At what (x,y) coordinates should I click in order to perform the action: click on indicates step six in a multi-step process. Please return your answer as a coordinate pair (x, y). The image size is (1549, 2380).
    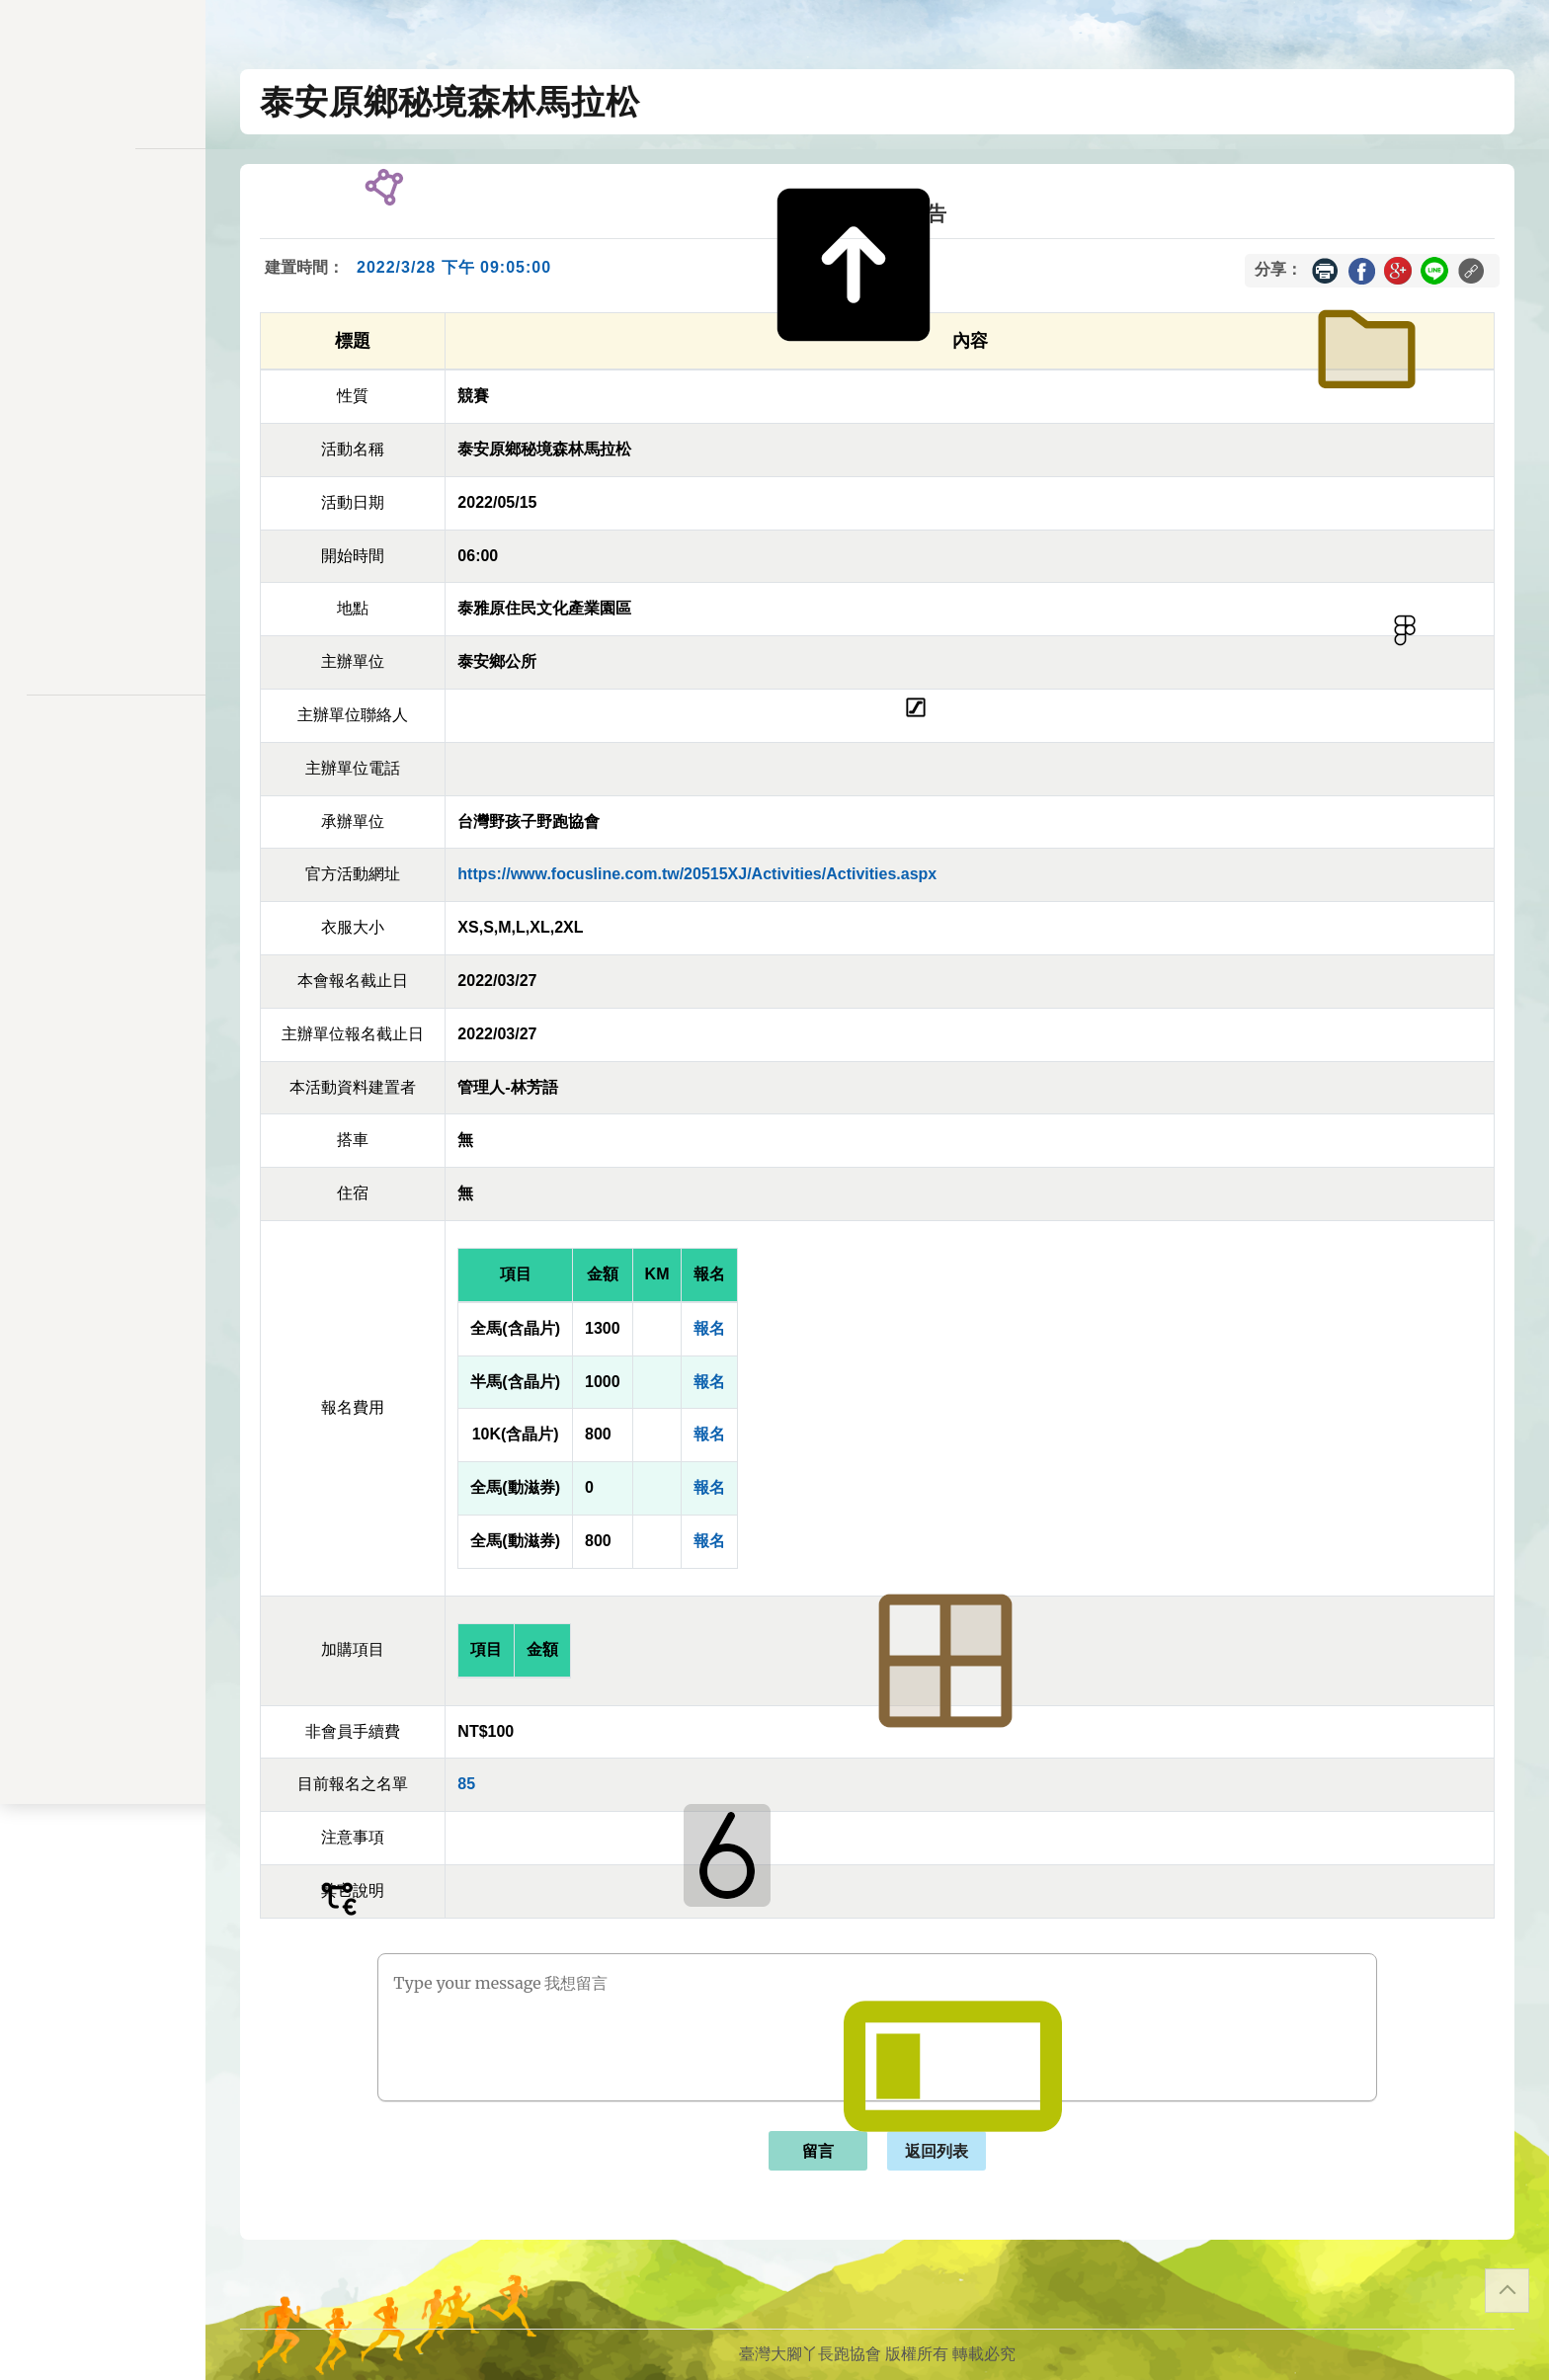
    Looking at the image, I should click on (727, 1855).